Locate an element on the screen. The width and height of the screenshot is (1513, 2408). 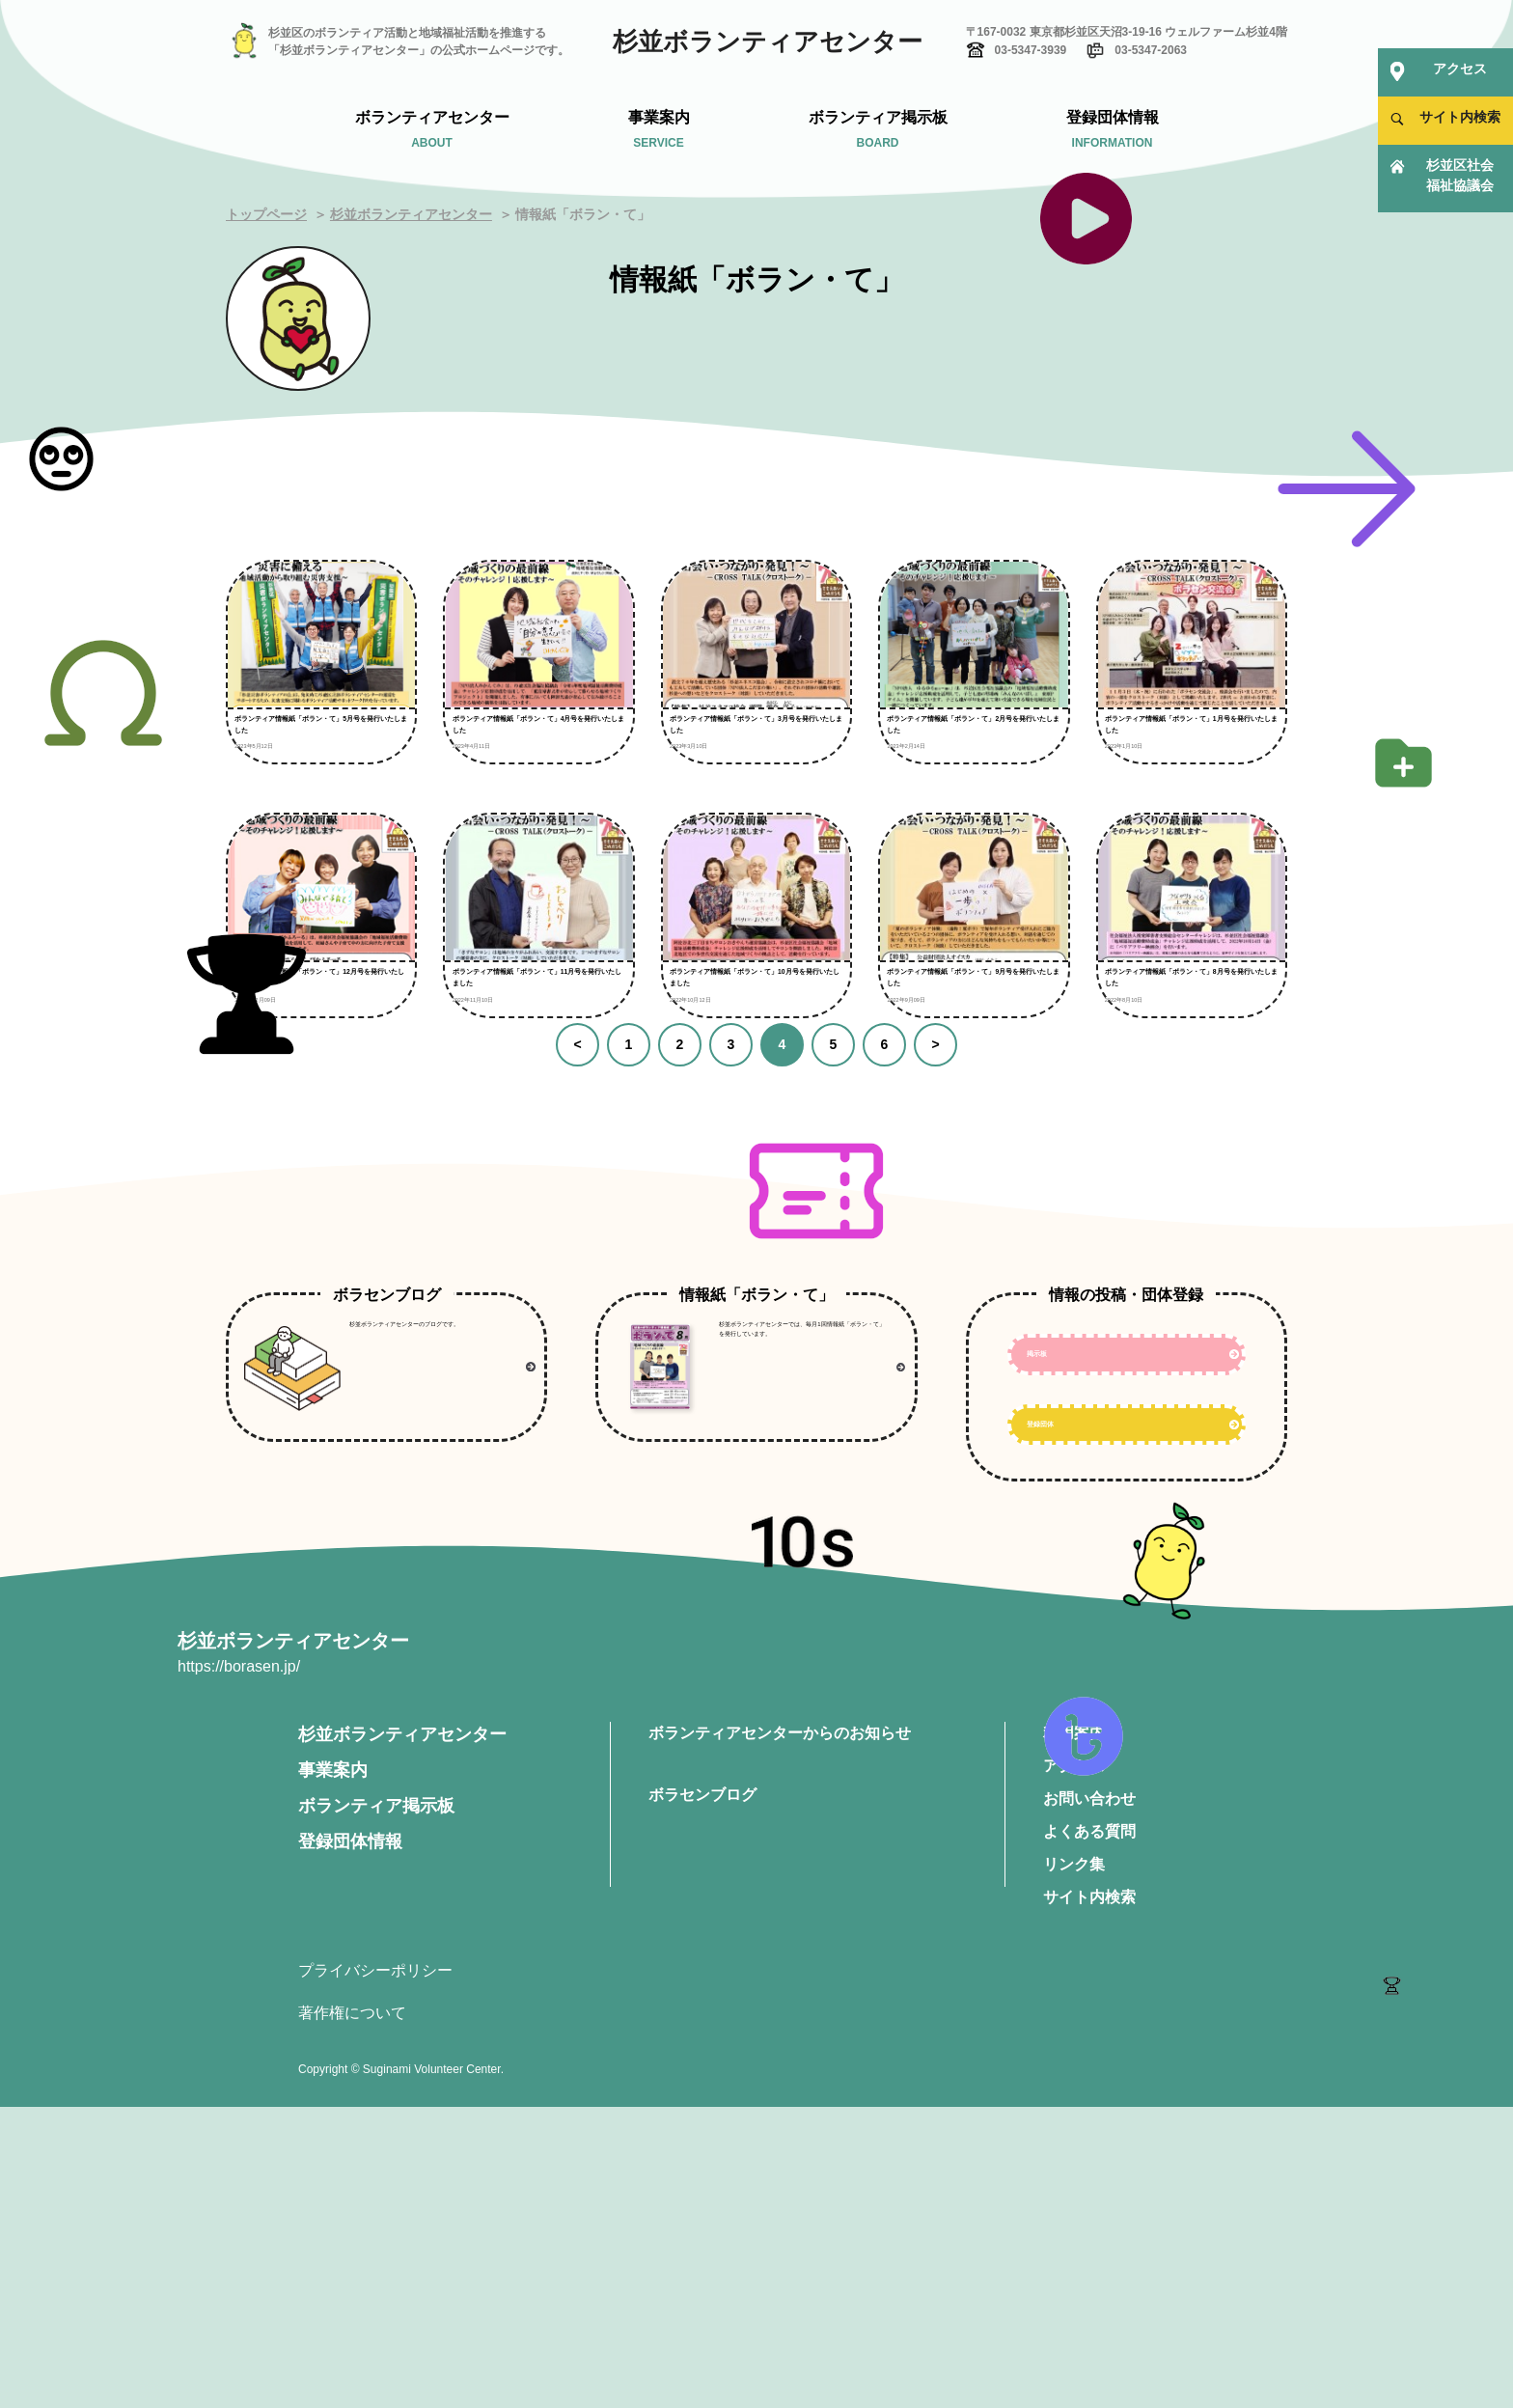
view your tickets or passes is located at coordinates (816, 1191).